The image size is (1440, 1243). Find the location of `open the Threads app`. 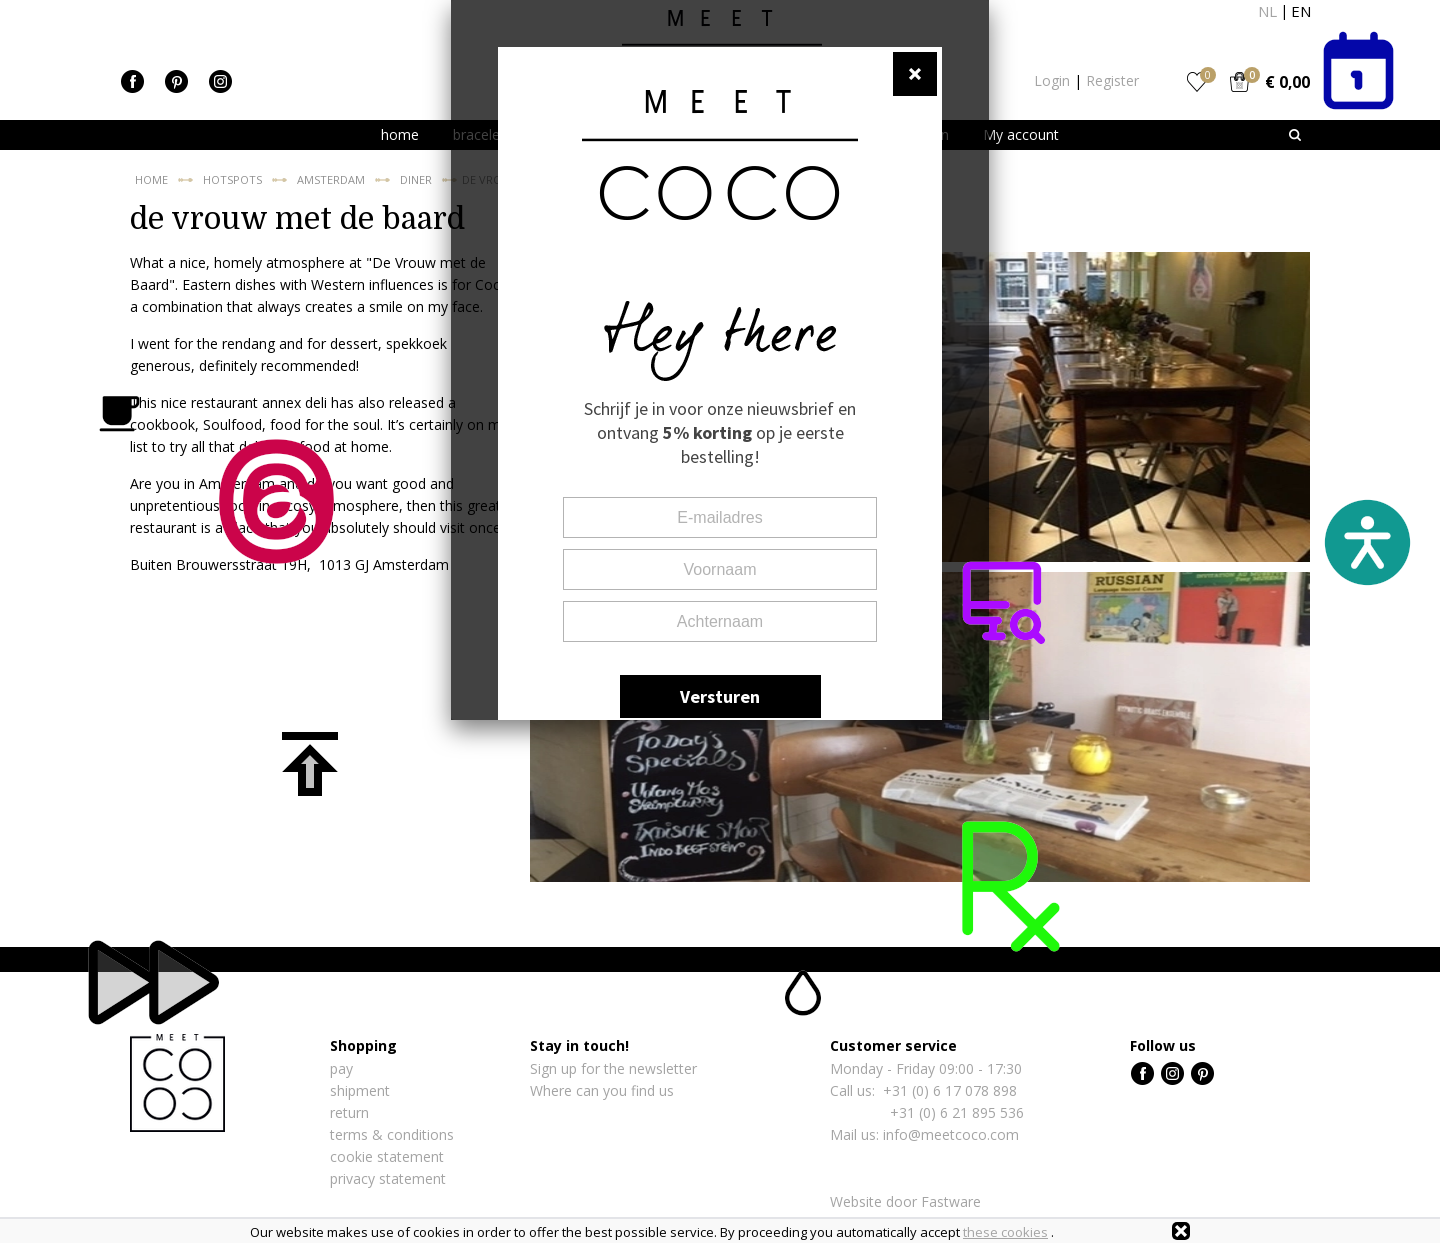

open the Threads app is located at coordinates (276, 501).